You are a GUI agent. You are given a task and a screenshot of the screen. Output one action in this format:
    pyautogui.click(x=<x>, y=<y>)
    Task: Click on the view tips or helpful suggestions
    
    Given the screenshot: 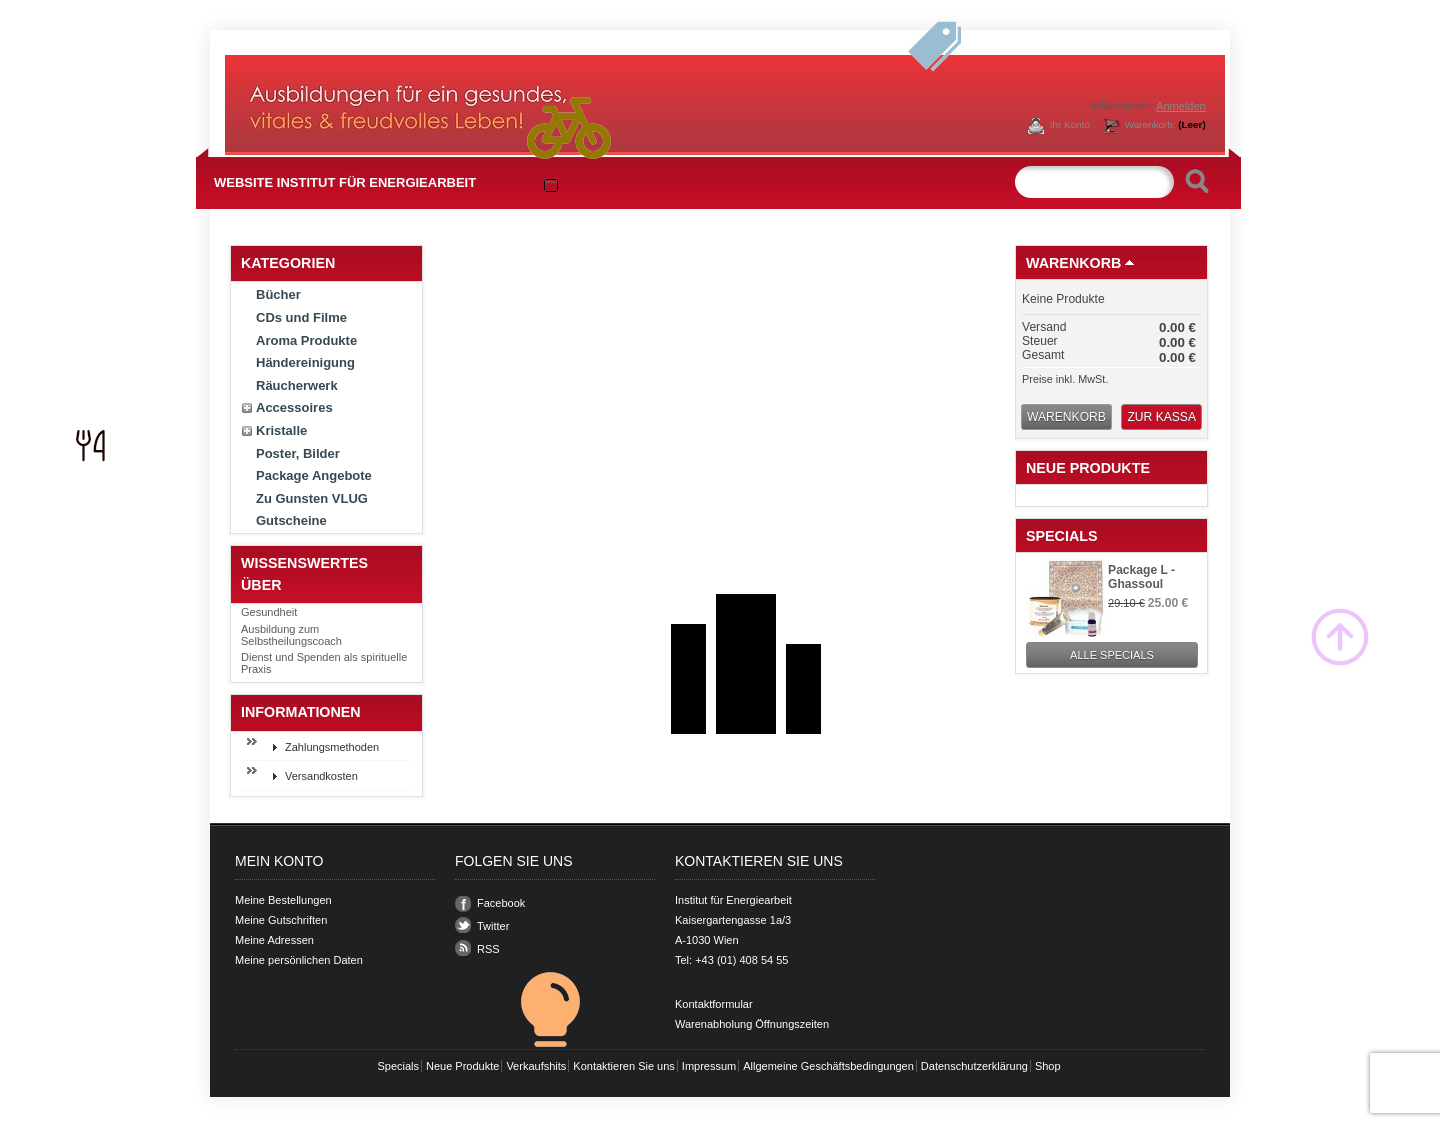 What is the action you would take?
    pyautogui.click(x=550, y=1009)
    